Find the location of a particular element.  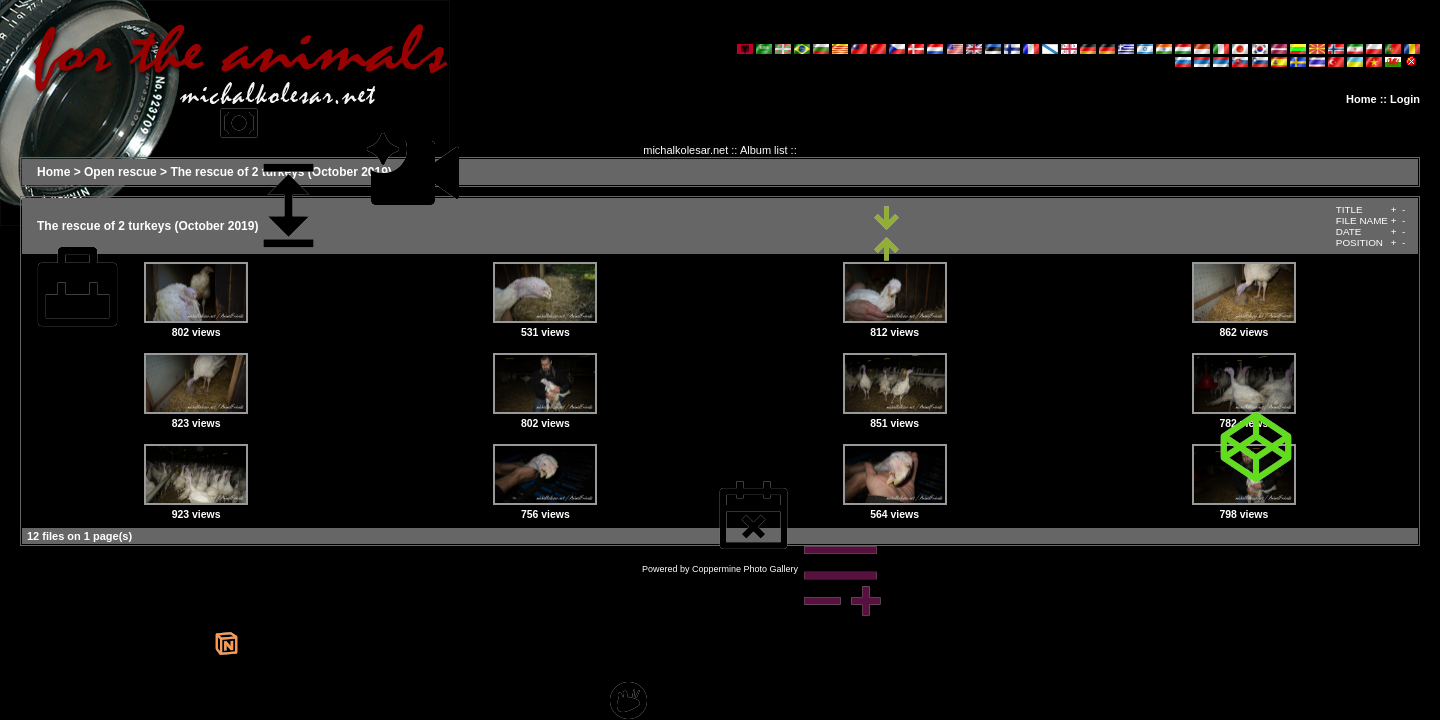

cancel or delete a scheduled event is located at coordinates (753, 518).